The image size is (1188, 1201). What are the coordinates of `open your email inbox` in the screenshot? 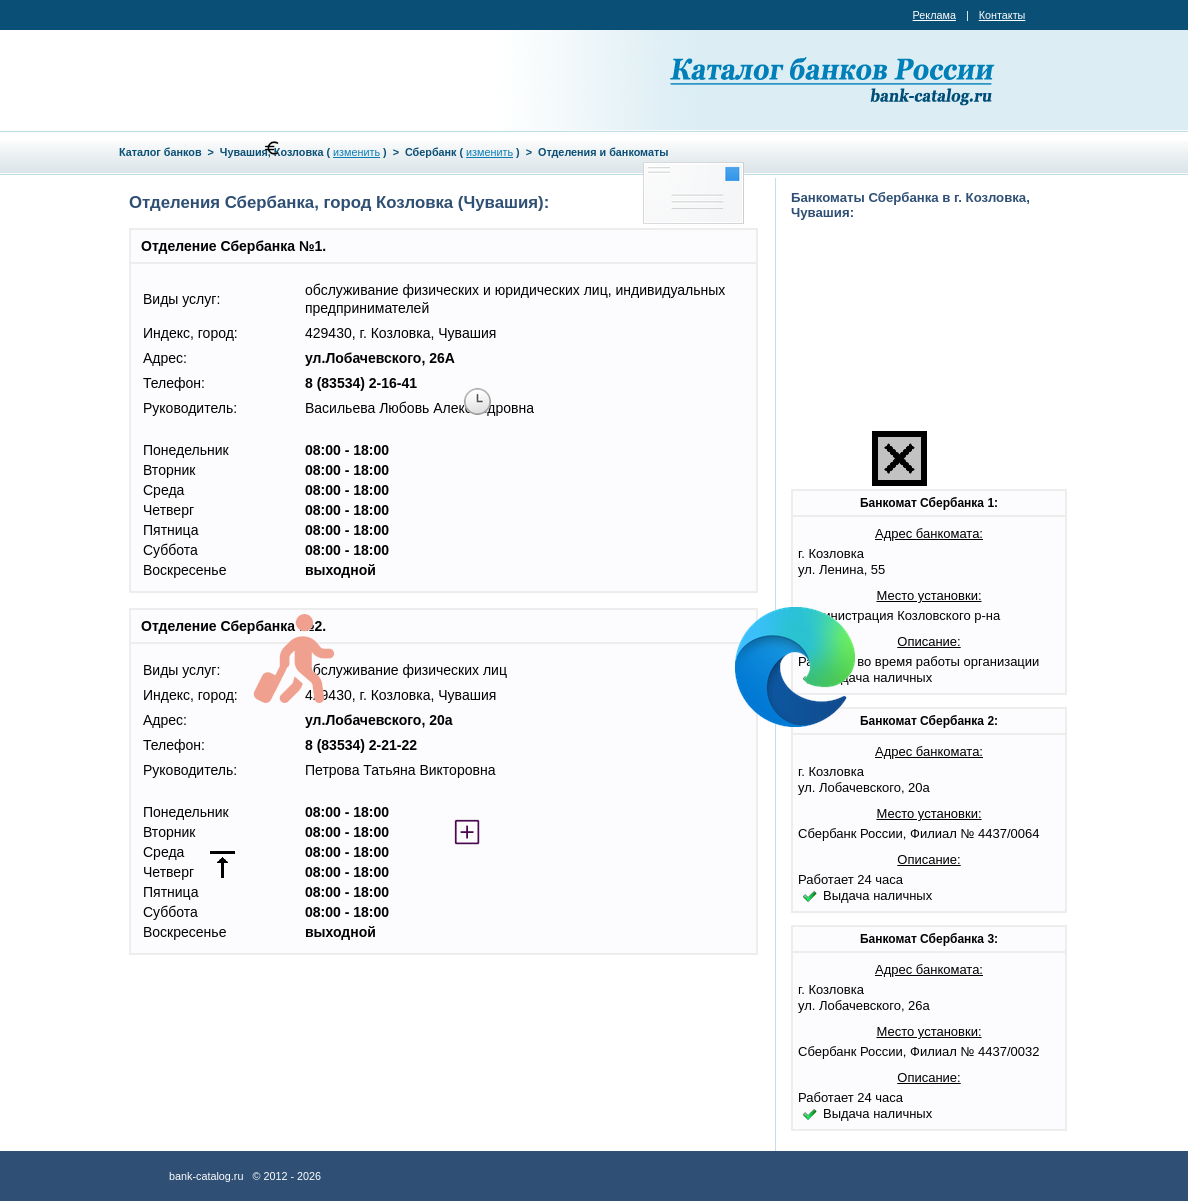 It's located at (693, 193).